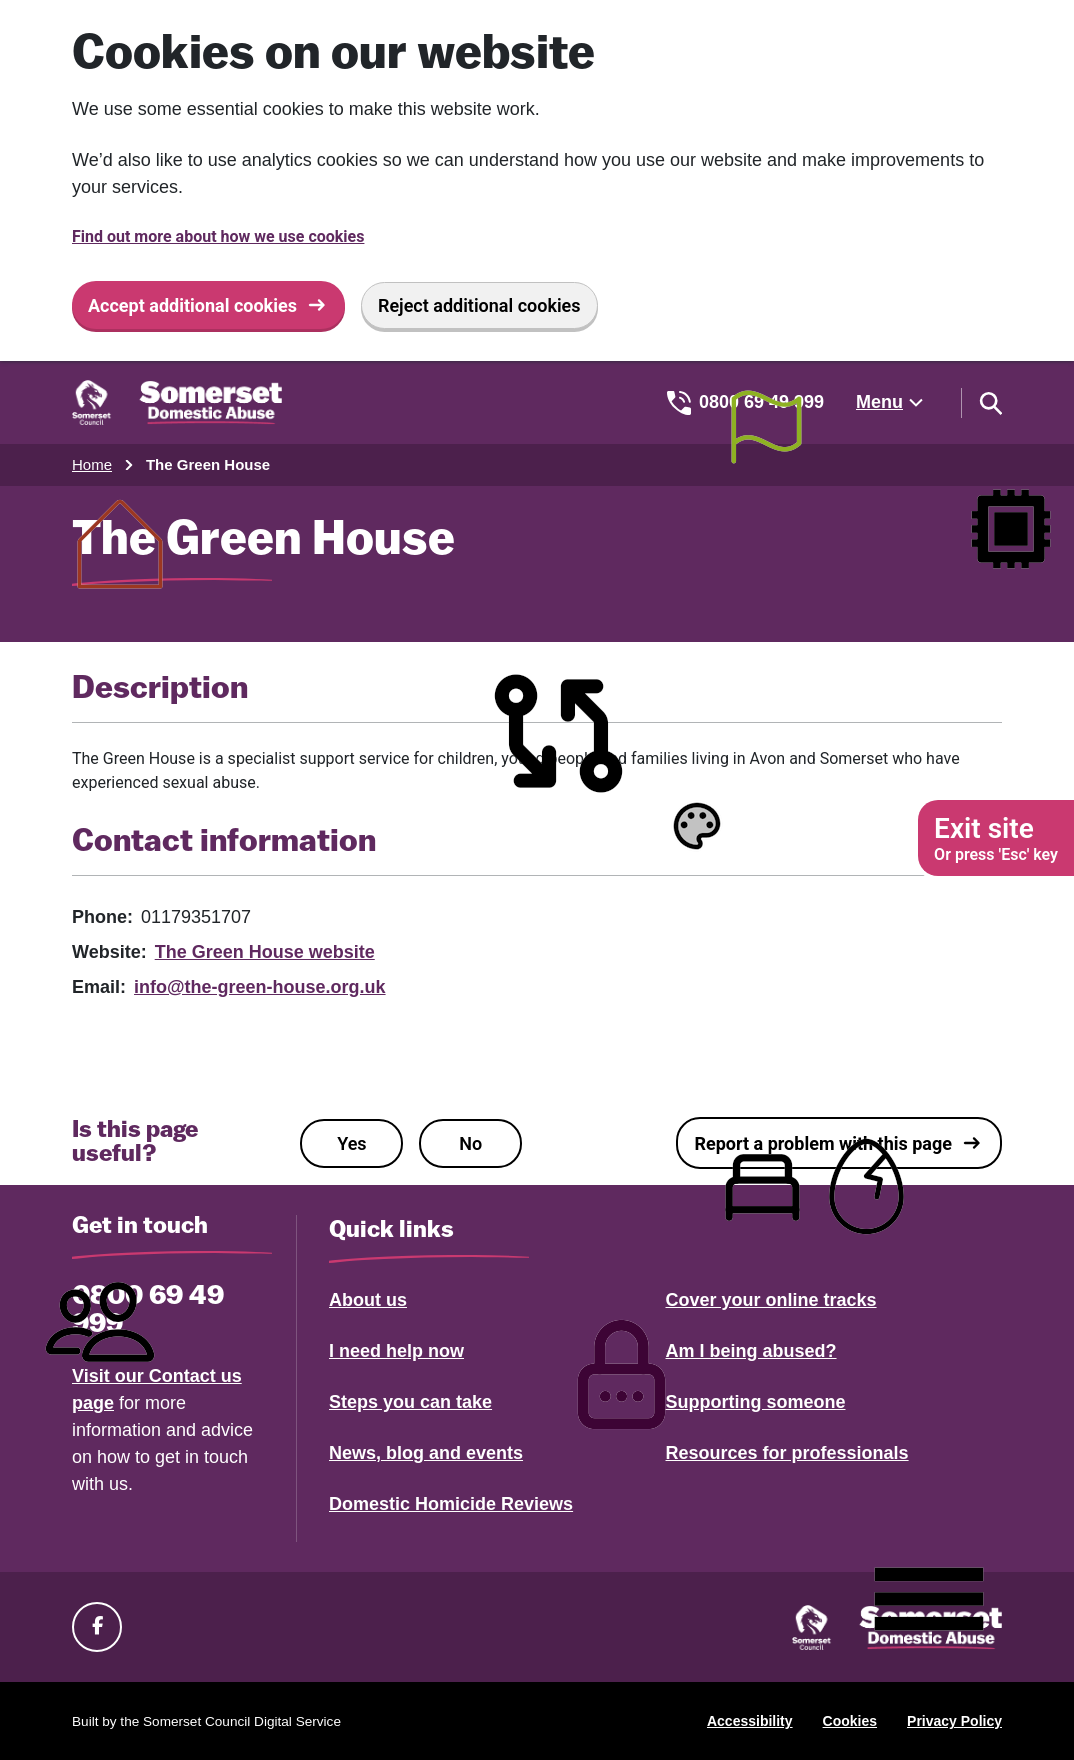 The image size is (1074, 1760). What do you see at coordinates (929, 1599) in the screenshot?
I see `open navigation menu` at bounding box center [929, 1599].